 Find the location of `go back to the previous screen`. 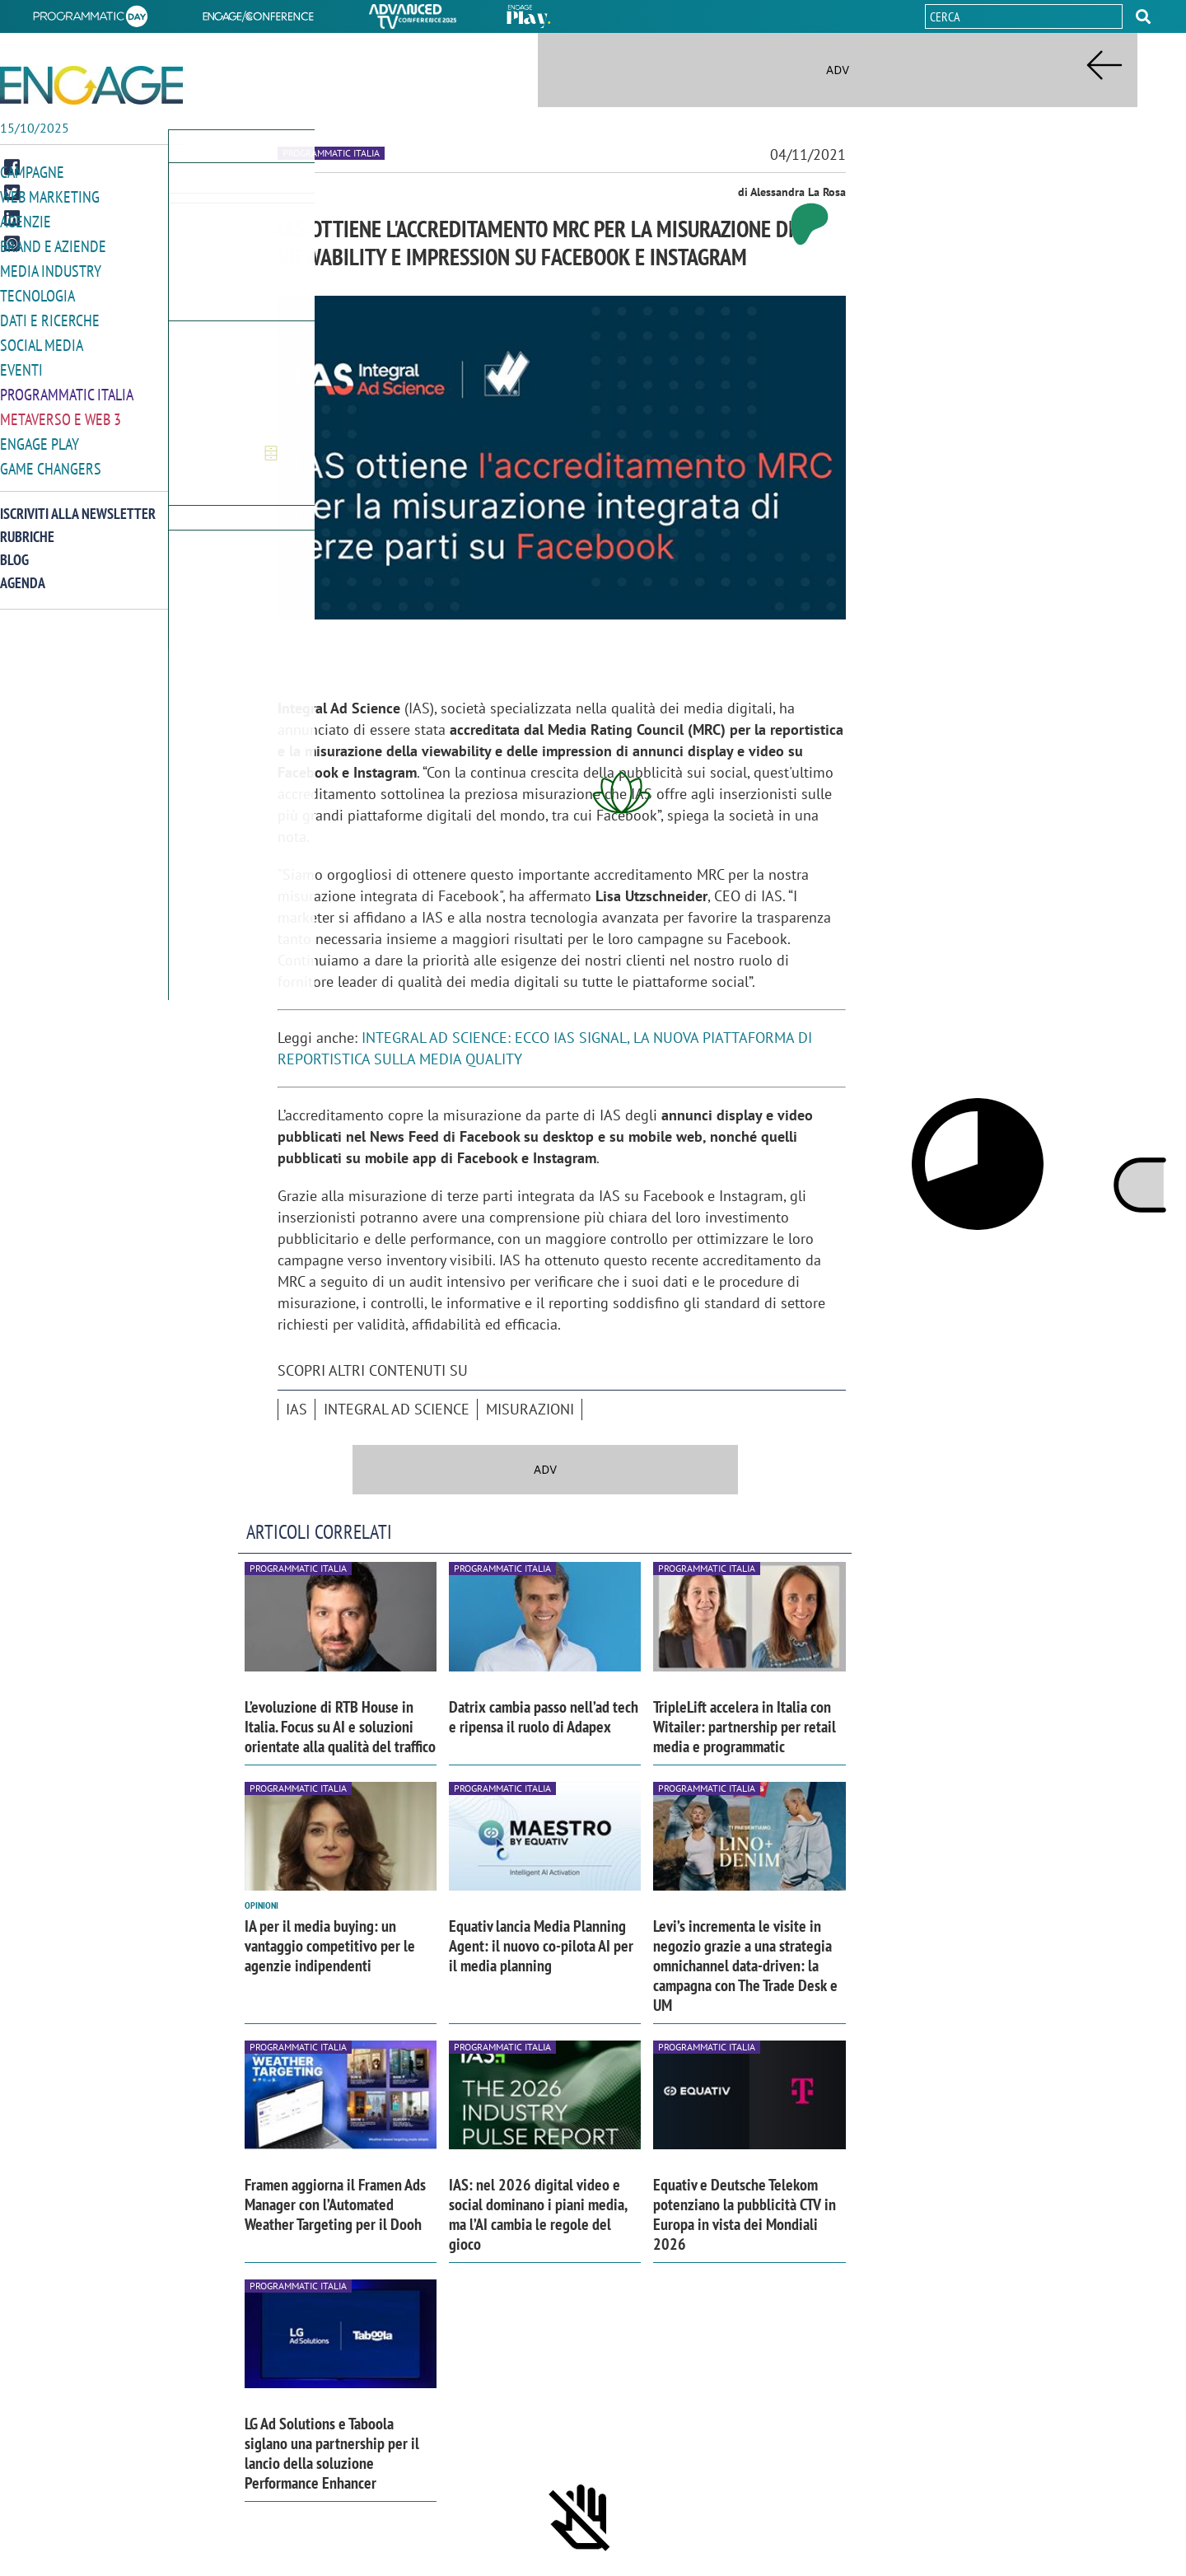

go back to the previous screen is located at coordinates (1104, 65).